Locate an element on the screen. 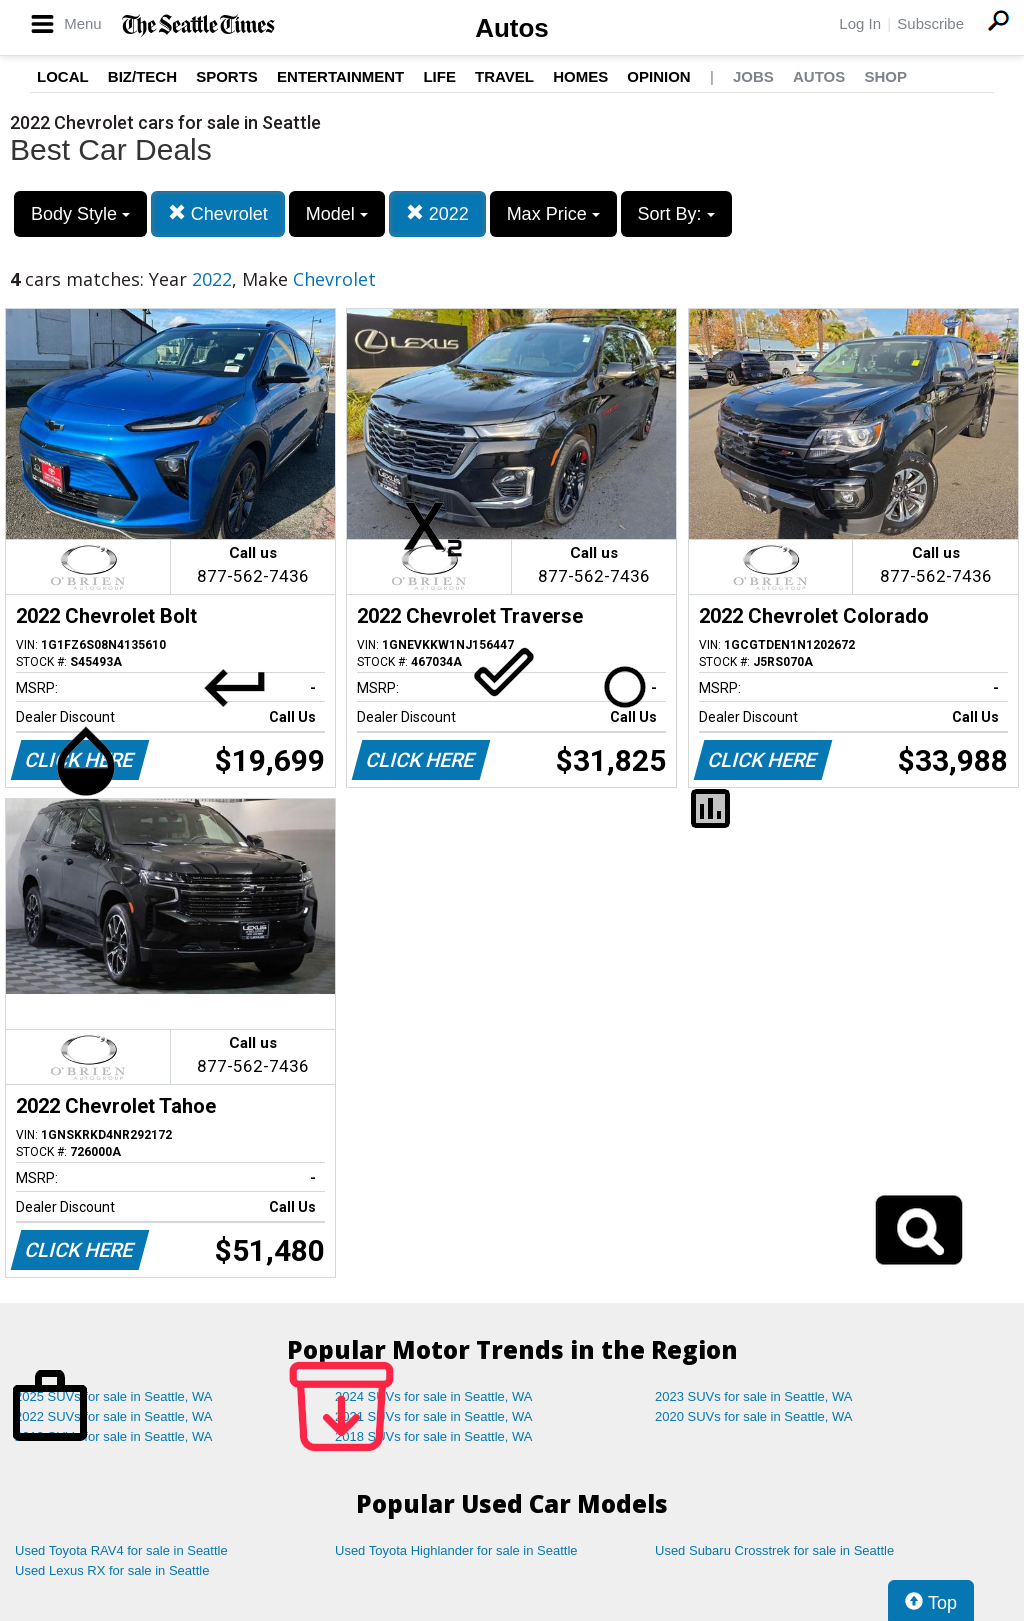  access work or professional settings is located at coordinates (50, 1407).